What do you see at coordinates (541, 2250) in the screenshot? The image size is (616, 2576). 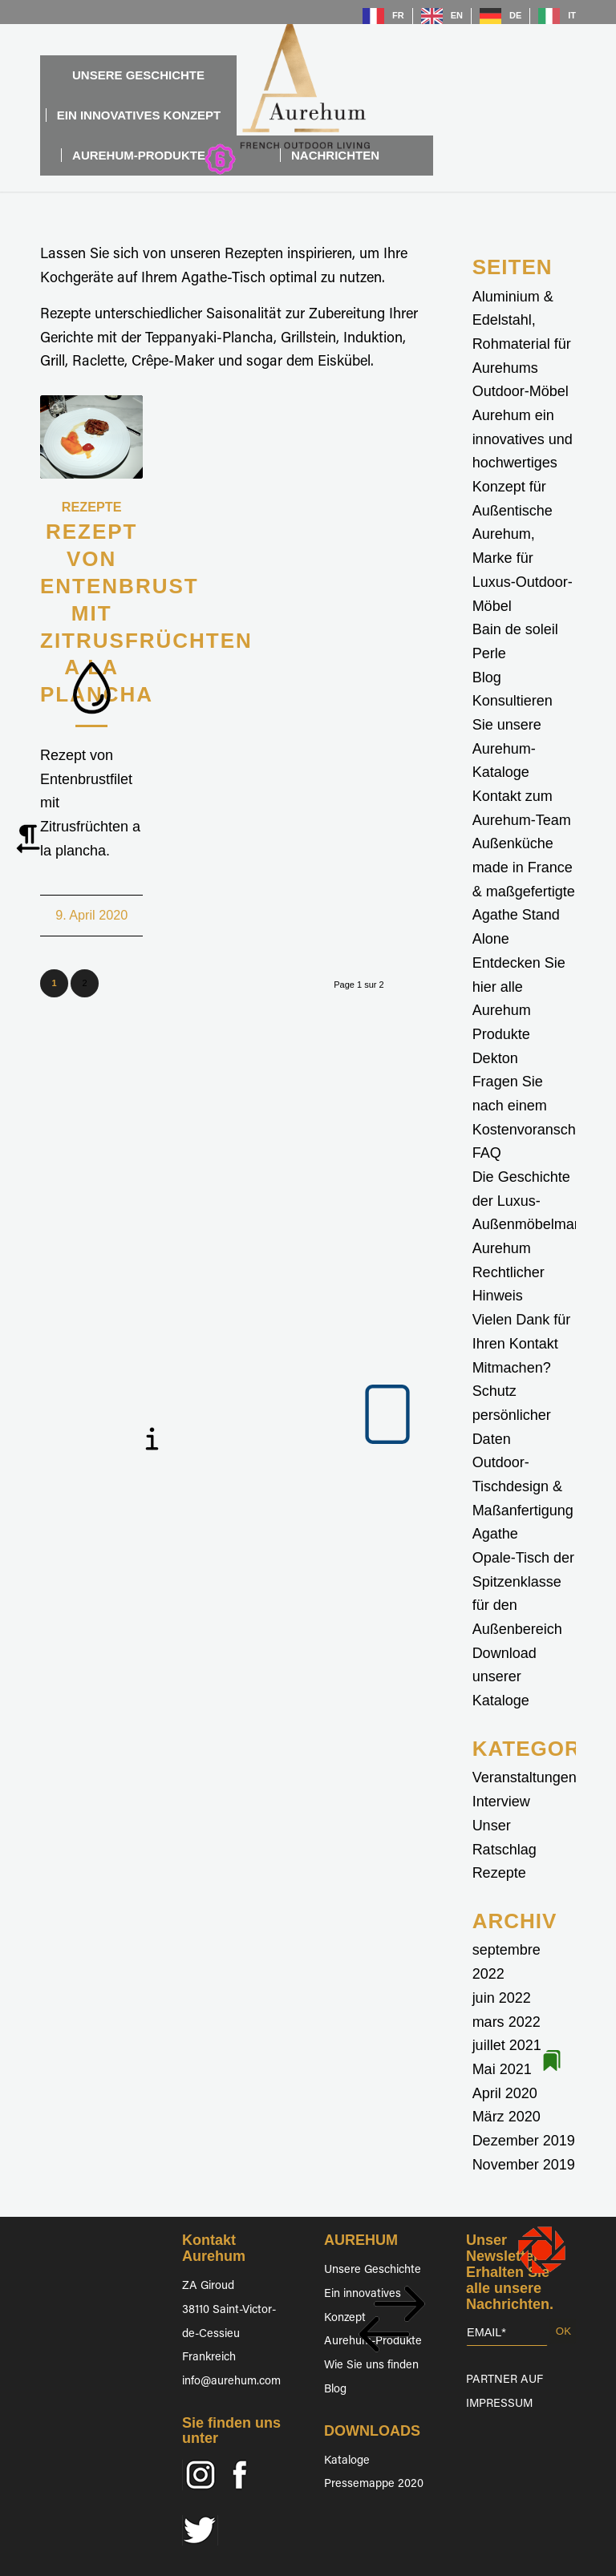 I see `adjust camera aperture settings` at bounding box center [541, 2250].